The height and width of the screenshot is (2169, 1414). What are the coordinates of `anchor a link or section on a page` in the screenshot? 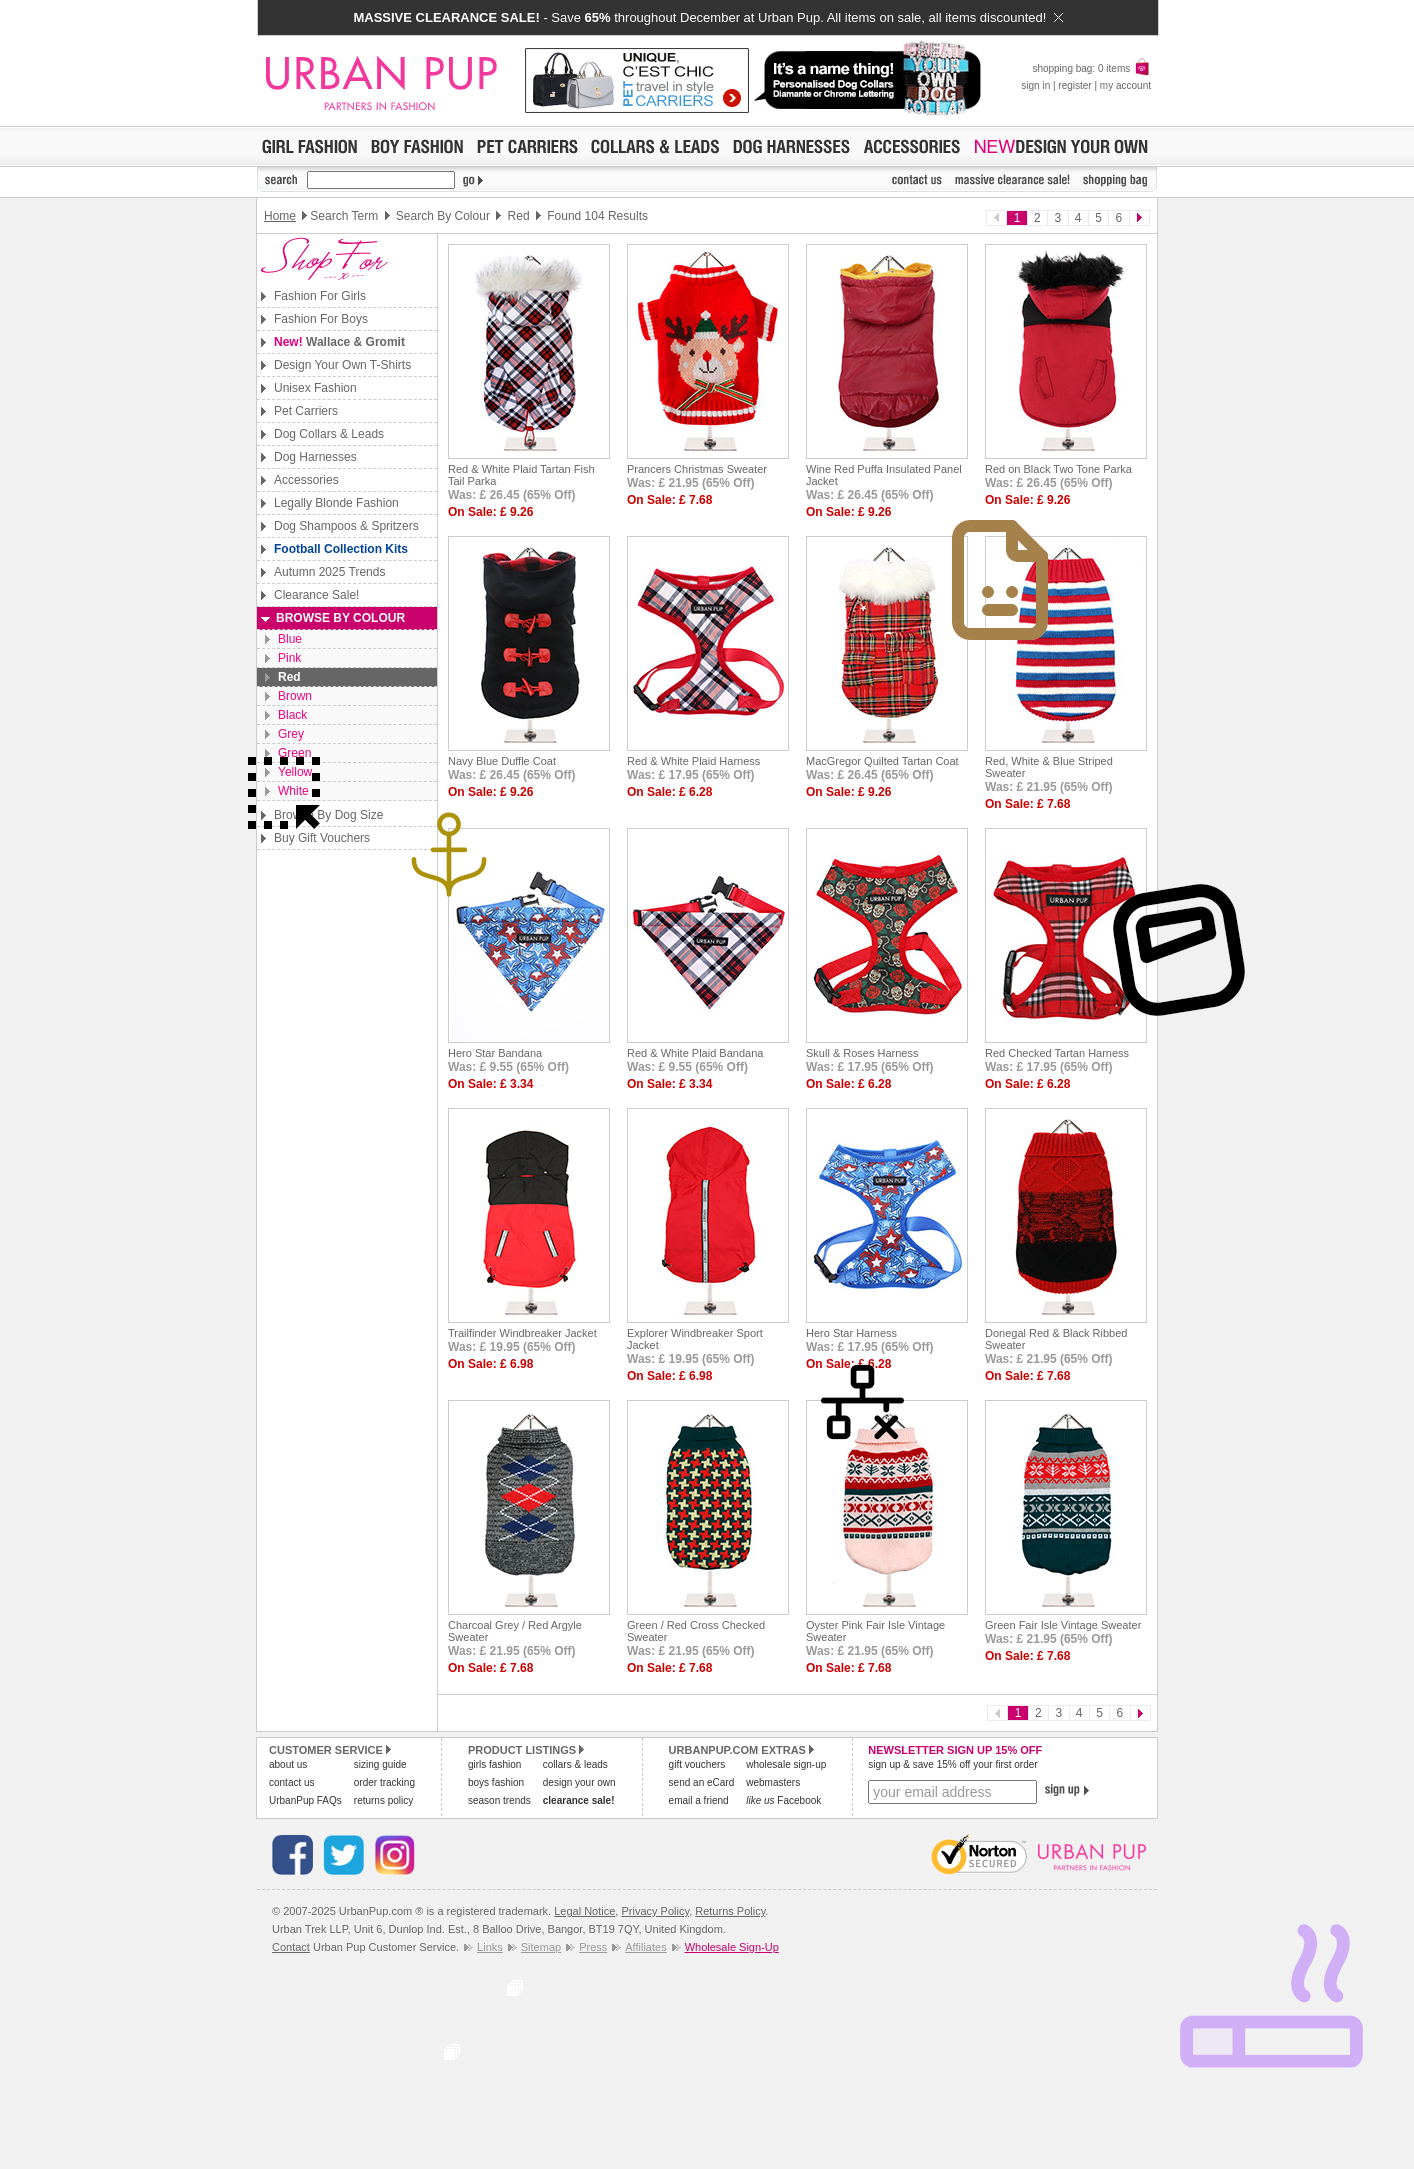 It's located at (449, 853).